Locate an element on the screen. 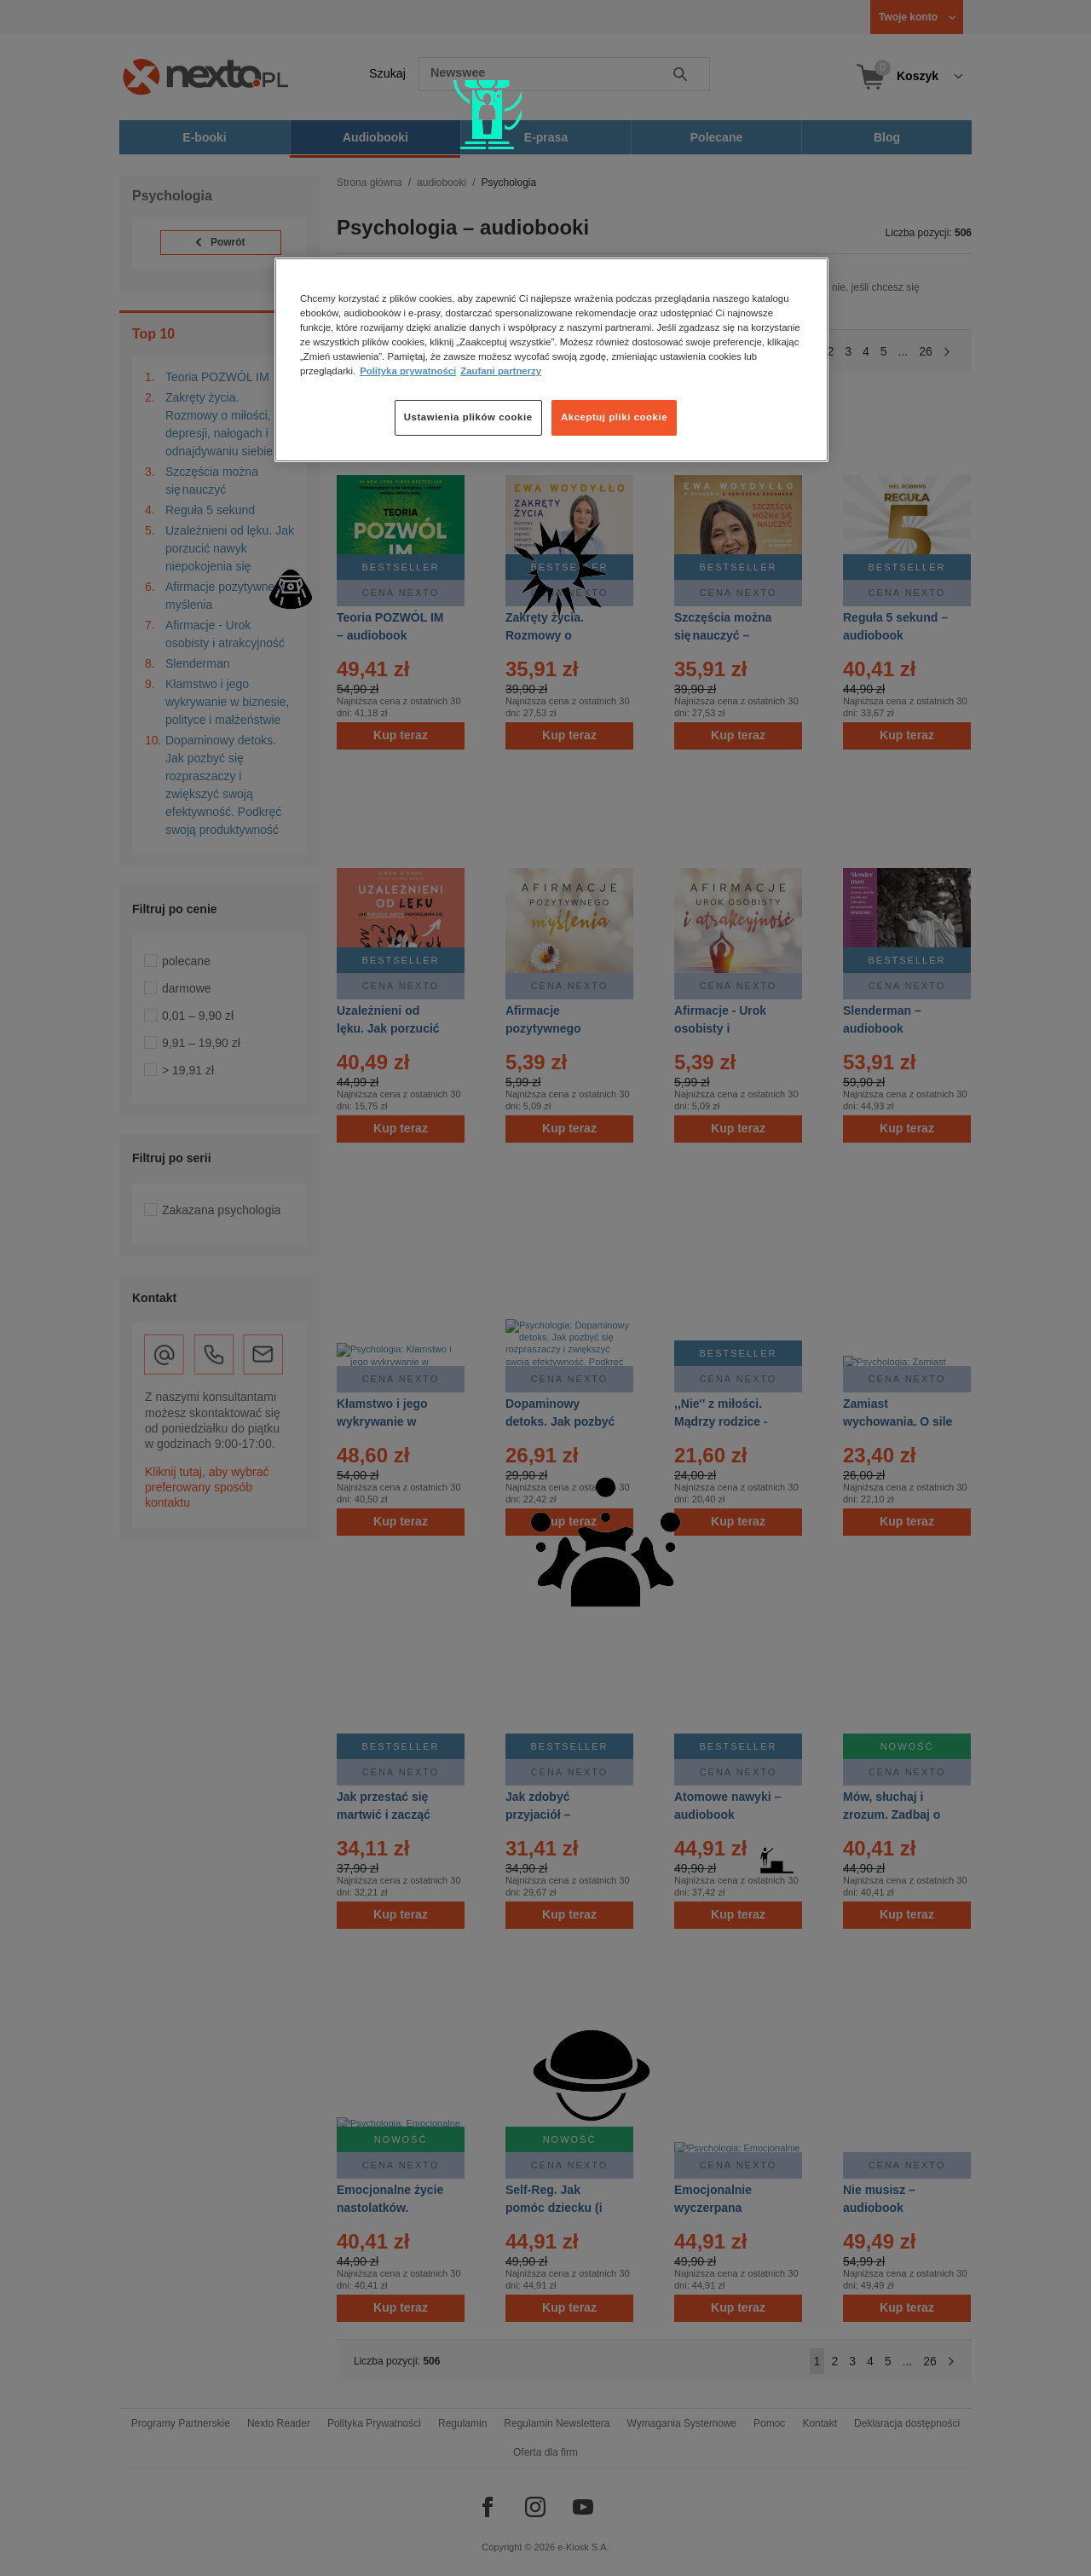 This screenshot has width=1091, height=2576. view space mission or spacecraft content is located at coordinates (291, 589).